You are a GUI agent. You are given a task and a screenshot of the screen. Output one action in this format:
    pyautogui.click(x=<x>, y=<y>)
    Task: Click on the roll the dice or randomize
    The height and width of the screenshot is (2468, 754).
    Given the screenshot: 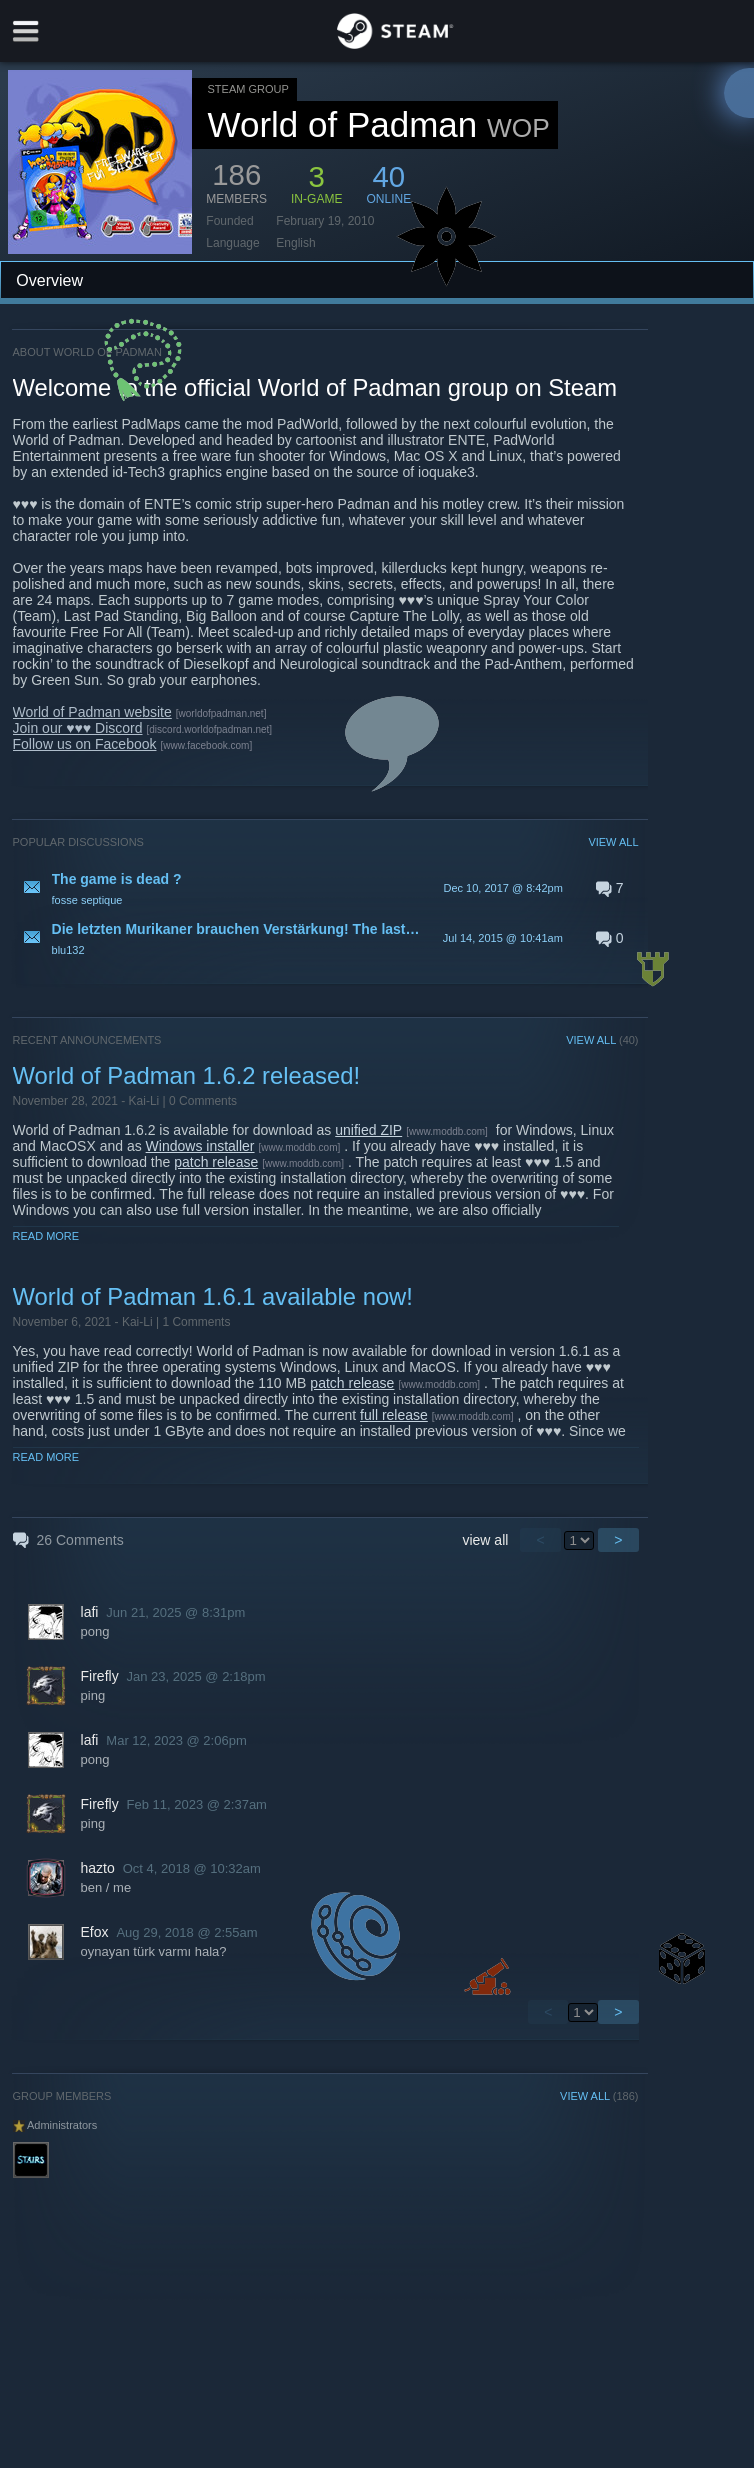 What is the action you would take?
    pyautogui.click(x=682, y=1959)
    